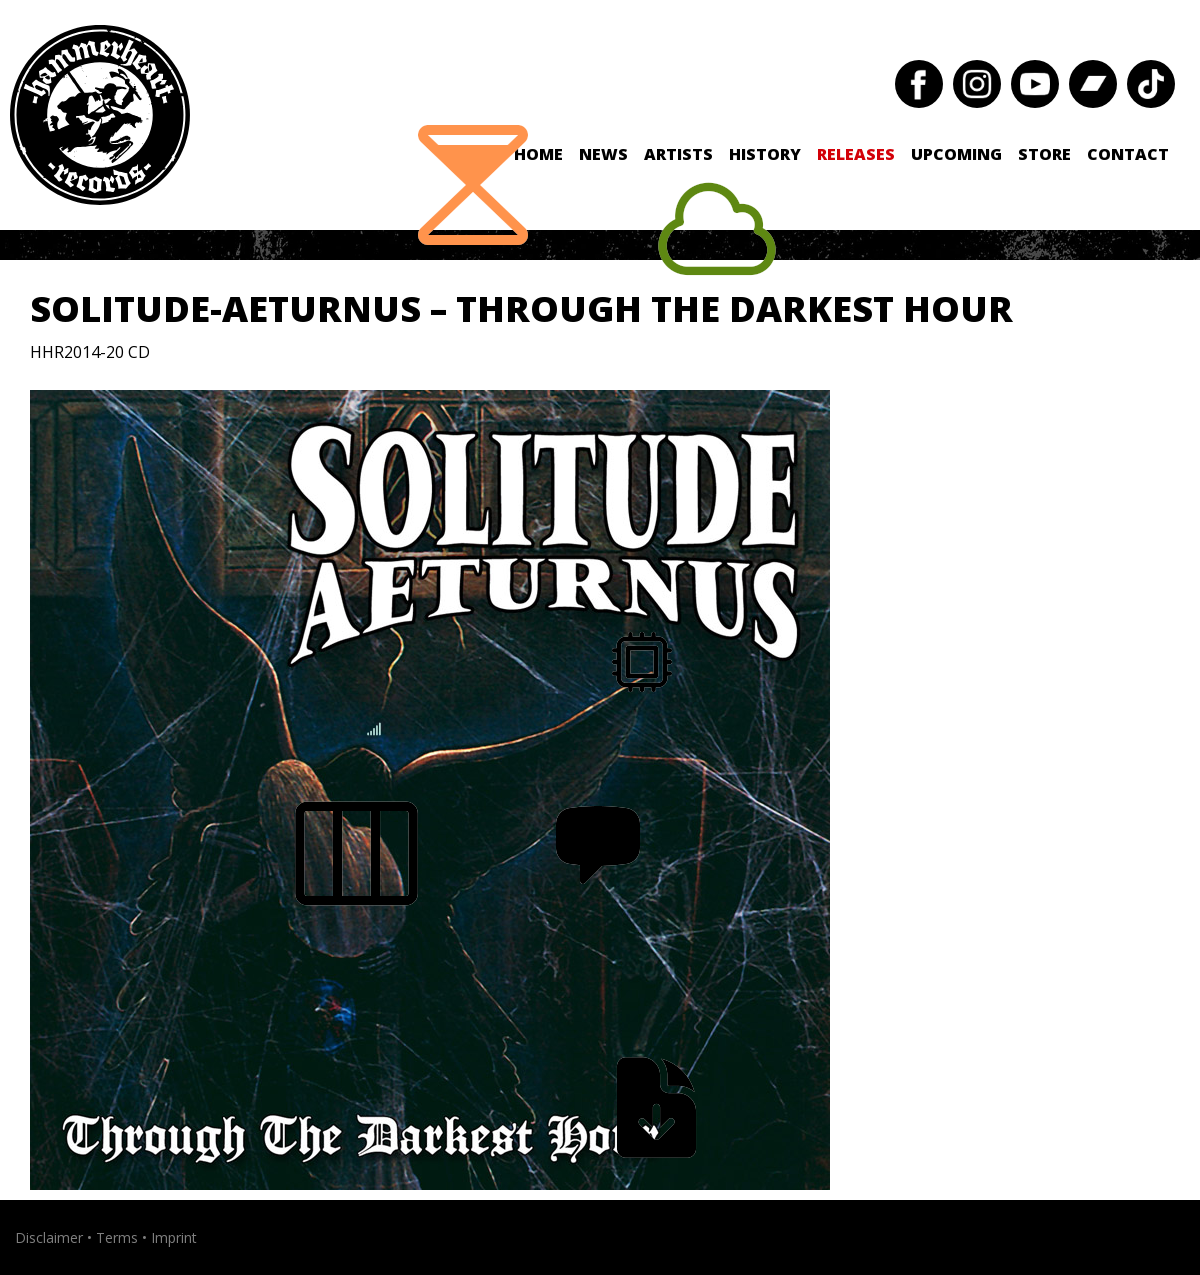 The image size is (1200, 1275). I want to click on open chat or messaging, so click(598, 845).